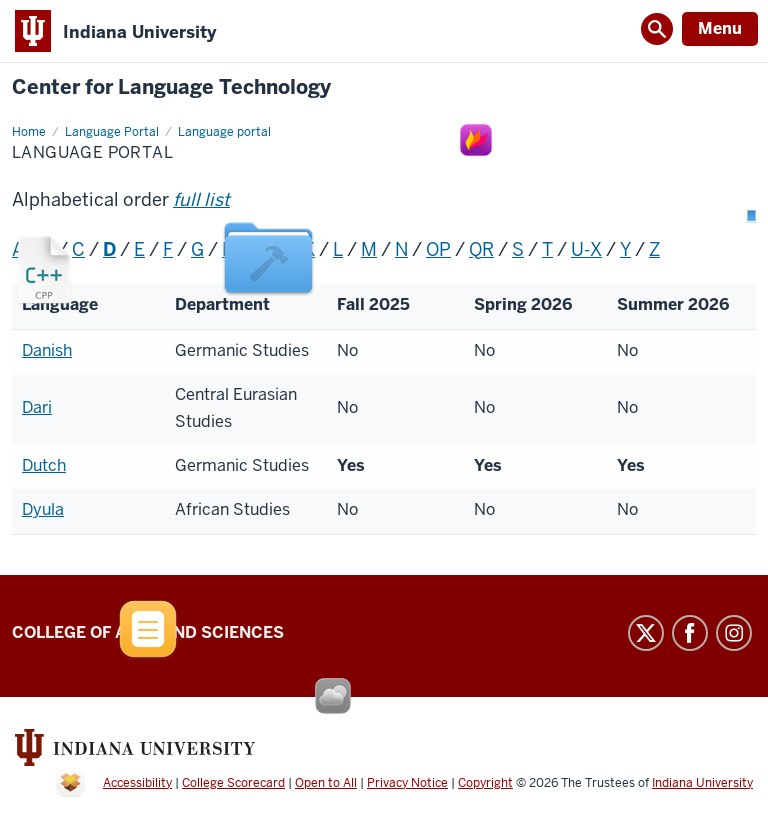  What do you see at coordinates (268, 257) in the screenshot?
I see `open developer files and projects folder` at bounding box center [268, 257].